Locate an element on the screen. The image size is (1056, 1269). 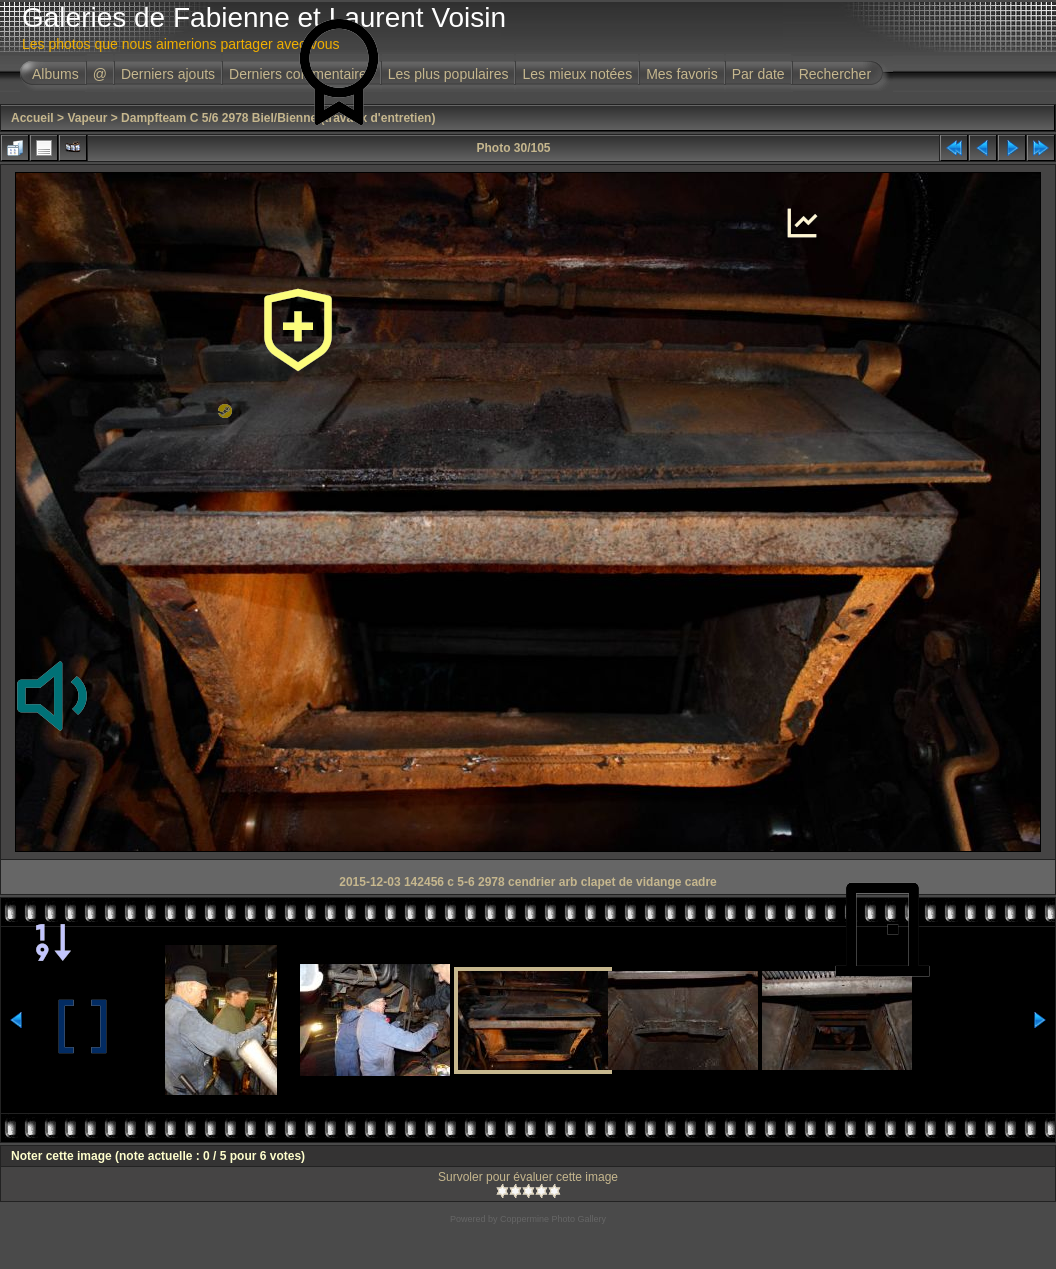
view achievements or awards is located at coordinates (339, 73).